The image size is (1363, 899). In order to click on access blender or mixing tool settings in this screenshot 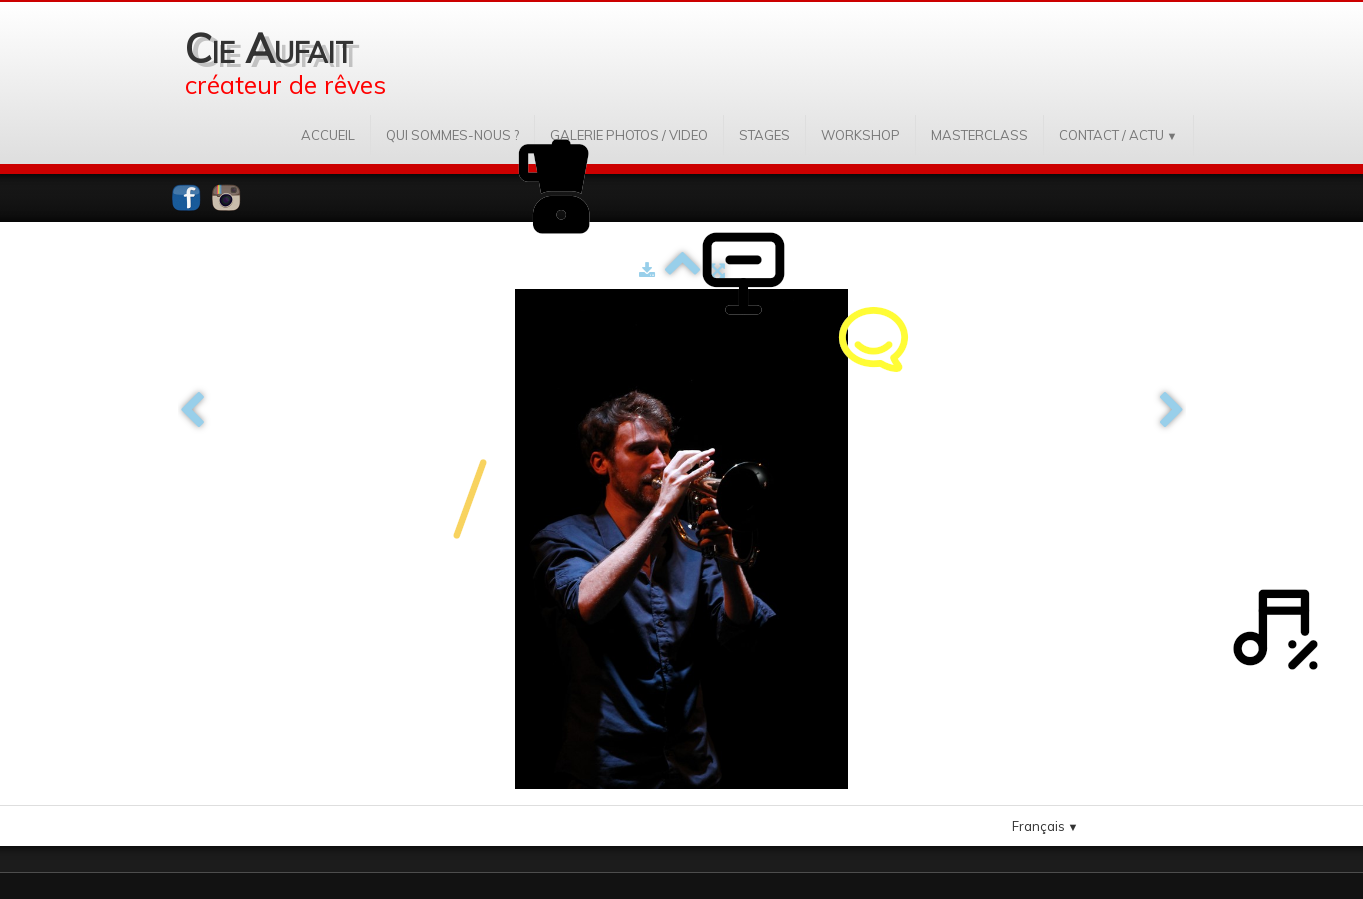, I will do `click(556, 186)`.